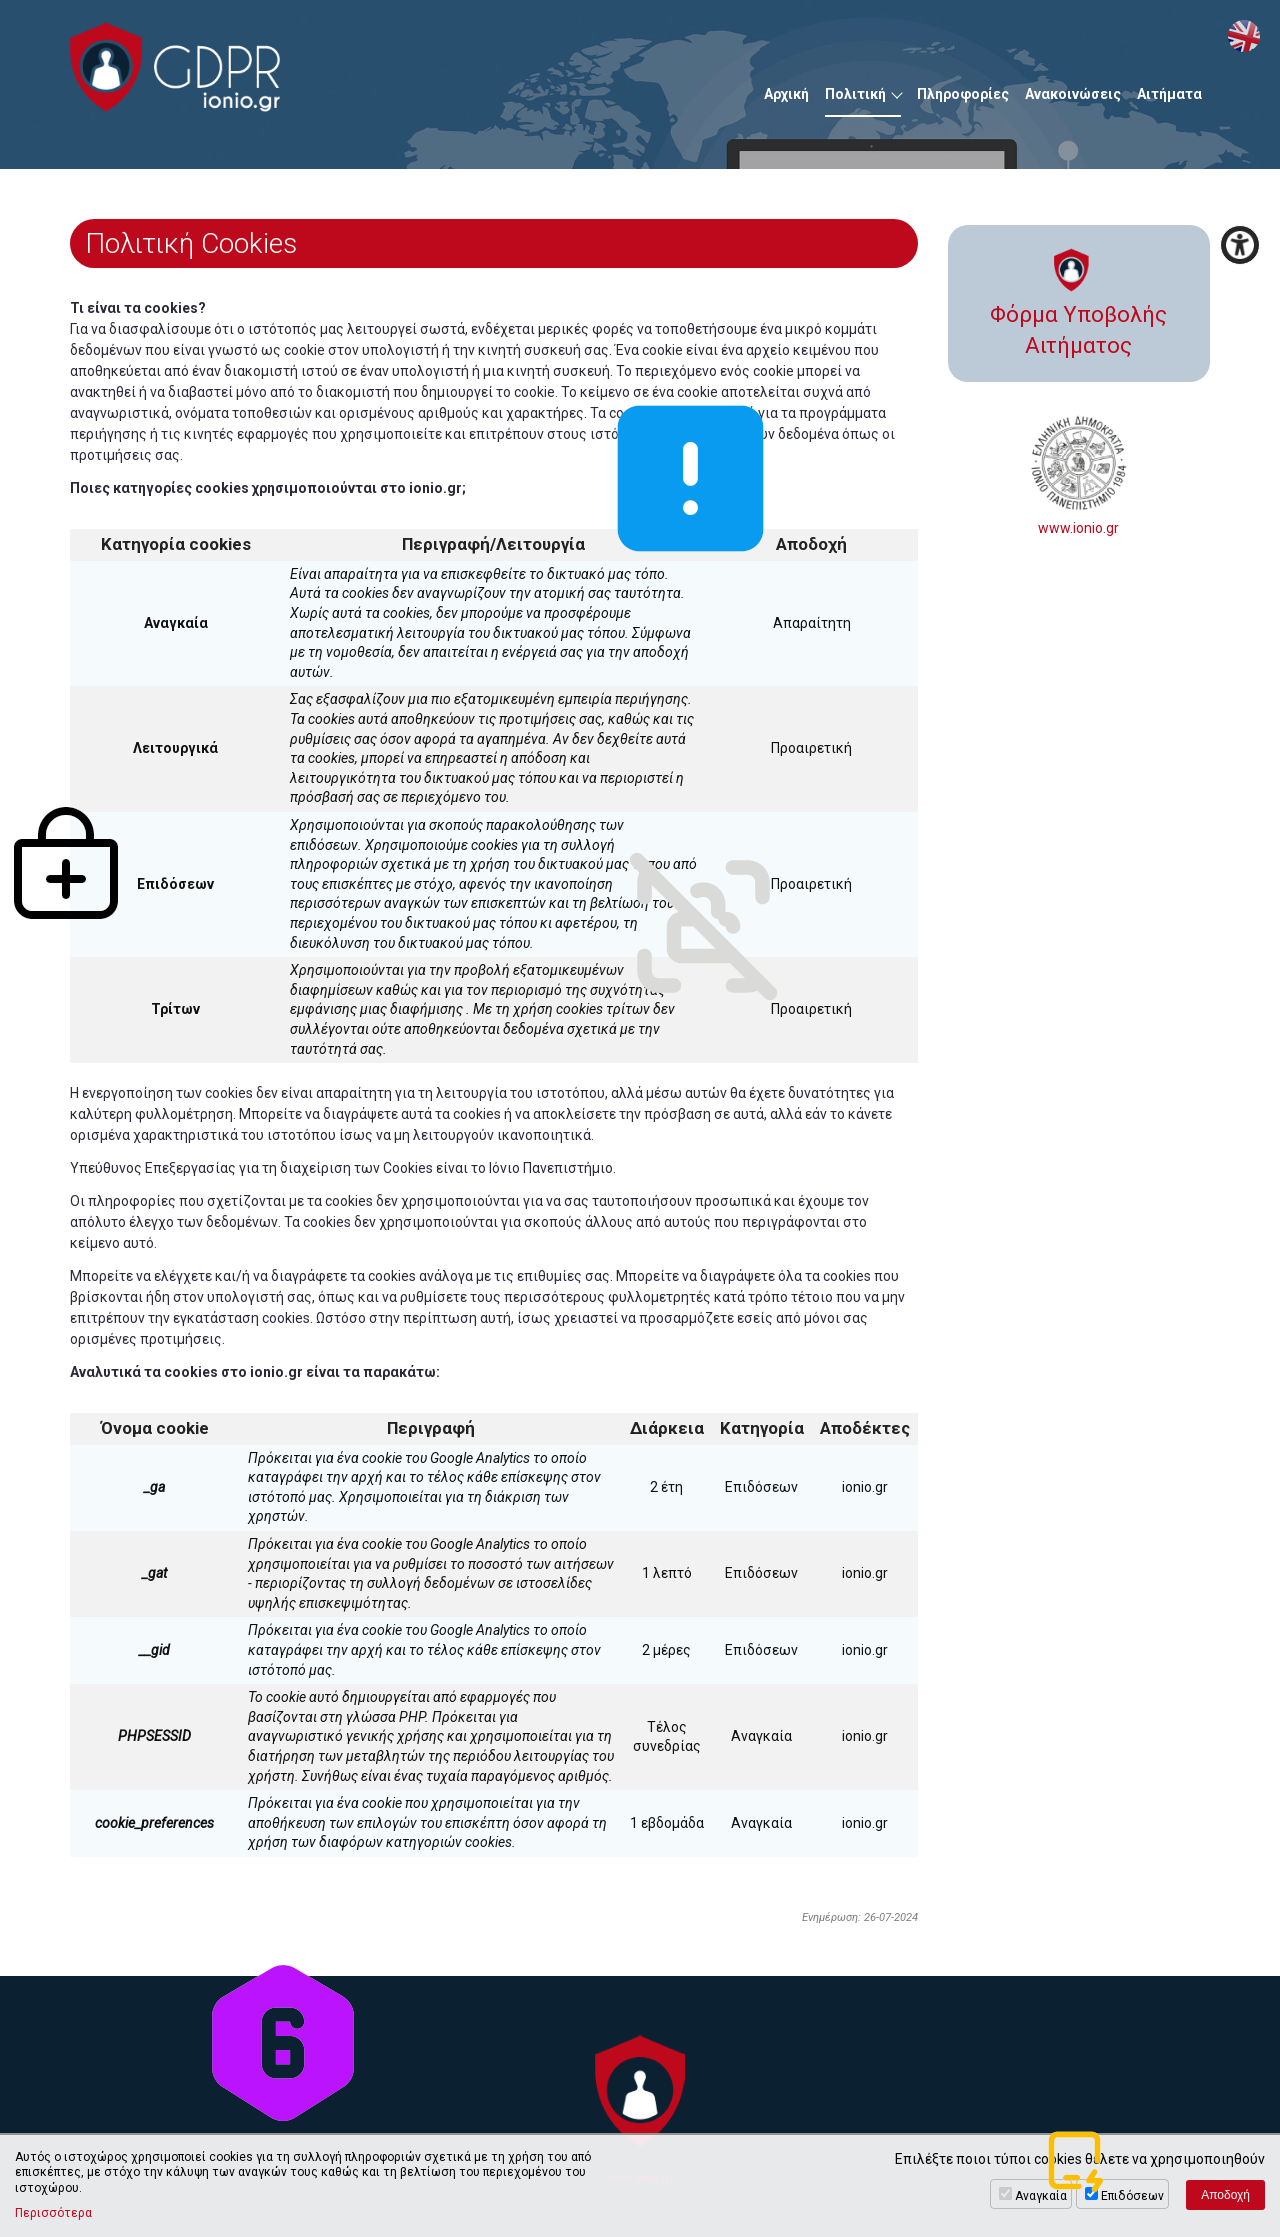 The image size is (1280, 2237). I want to click on indicates a warning or alert status, so click(690, 478).